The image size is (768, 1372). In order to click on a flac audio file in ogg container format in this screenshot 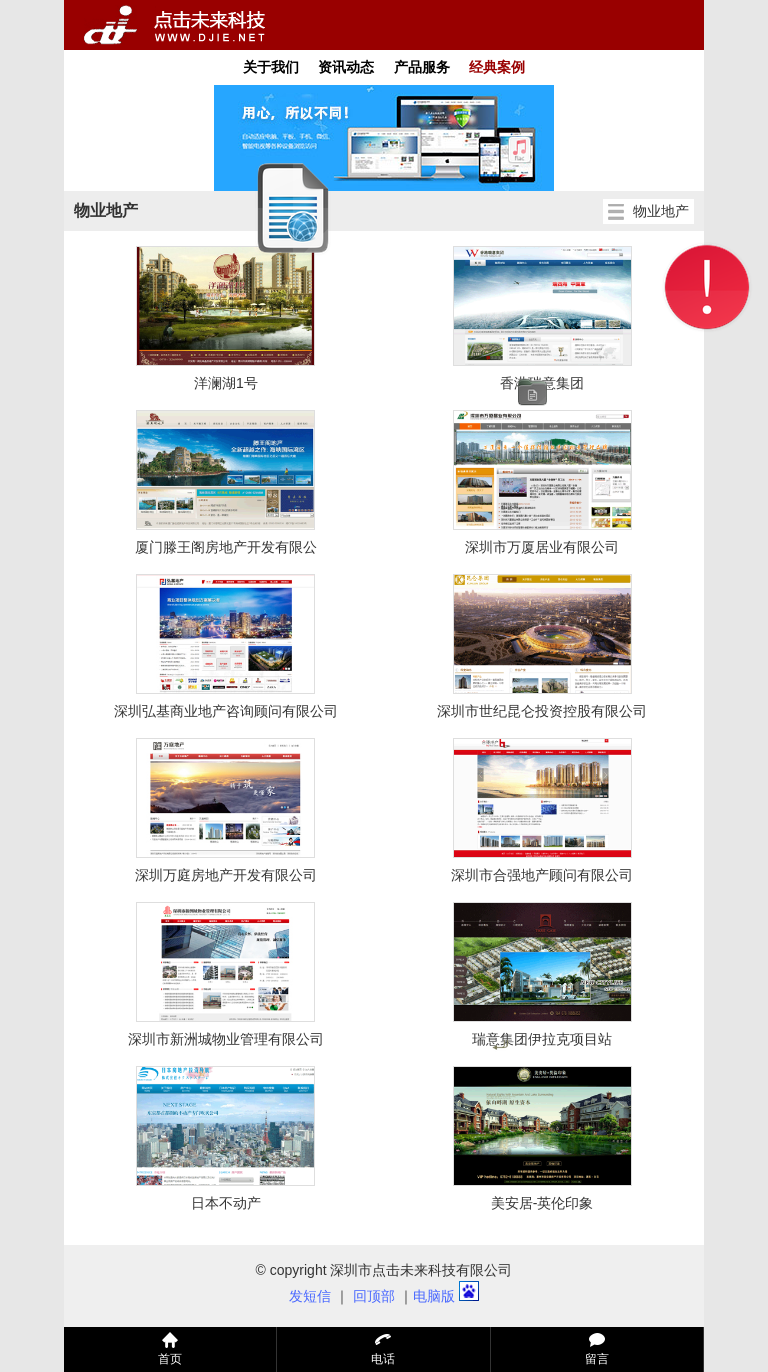, I will do `click(519, 149)`.